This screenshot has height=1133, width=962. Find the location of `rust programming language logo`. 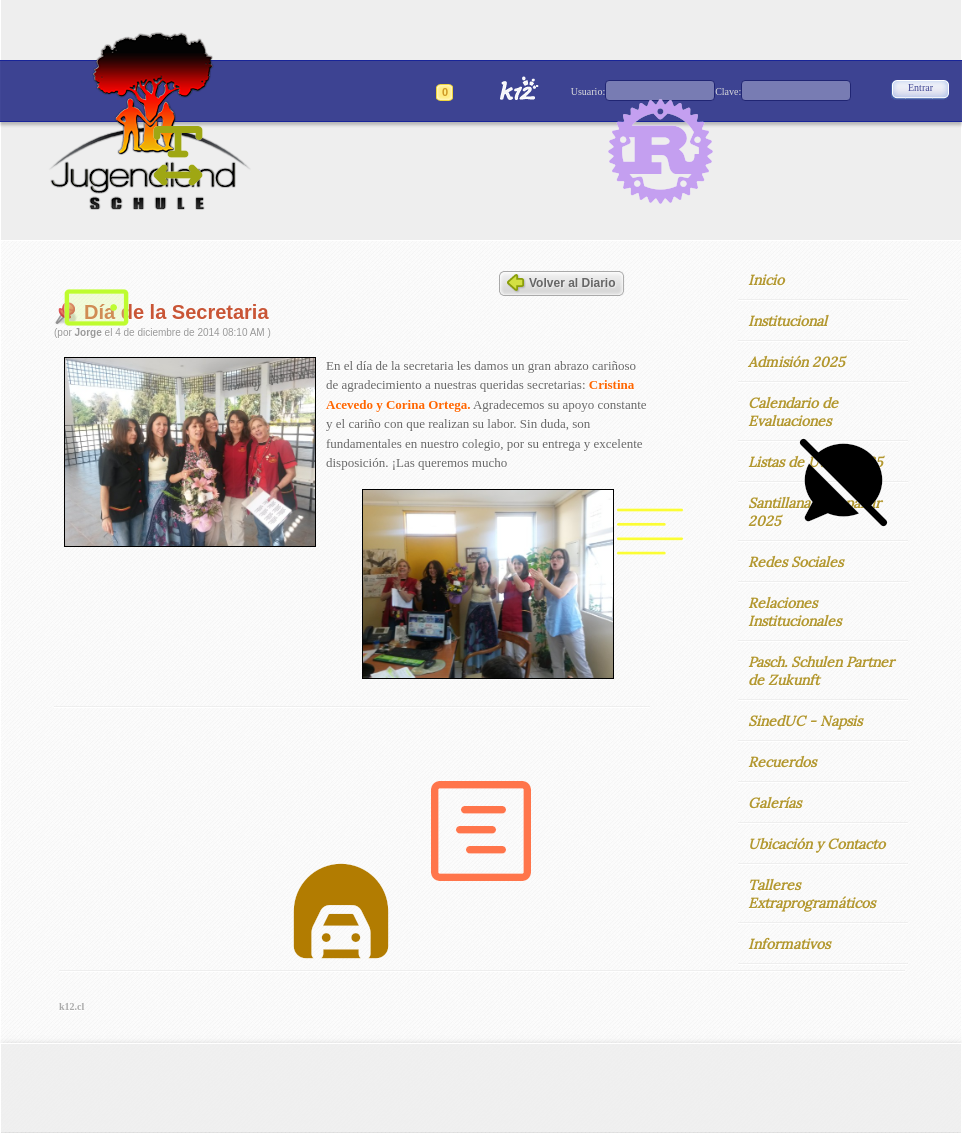

rust programming language logo is located at coordinates (660, 151).